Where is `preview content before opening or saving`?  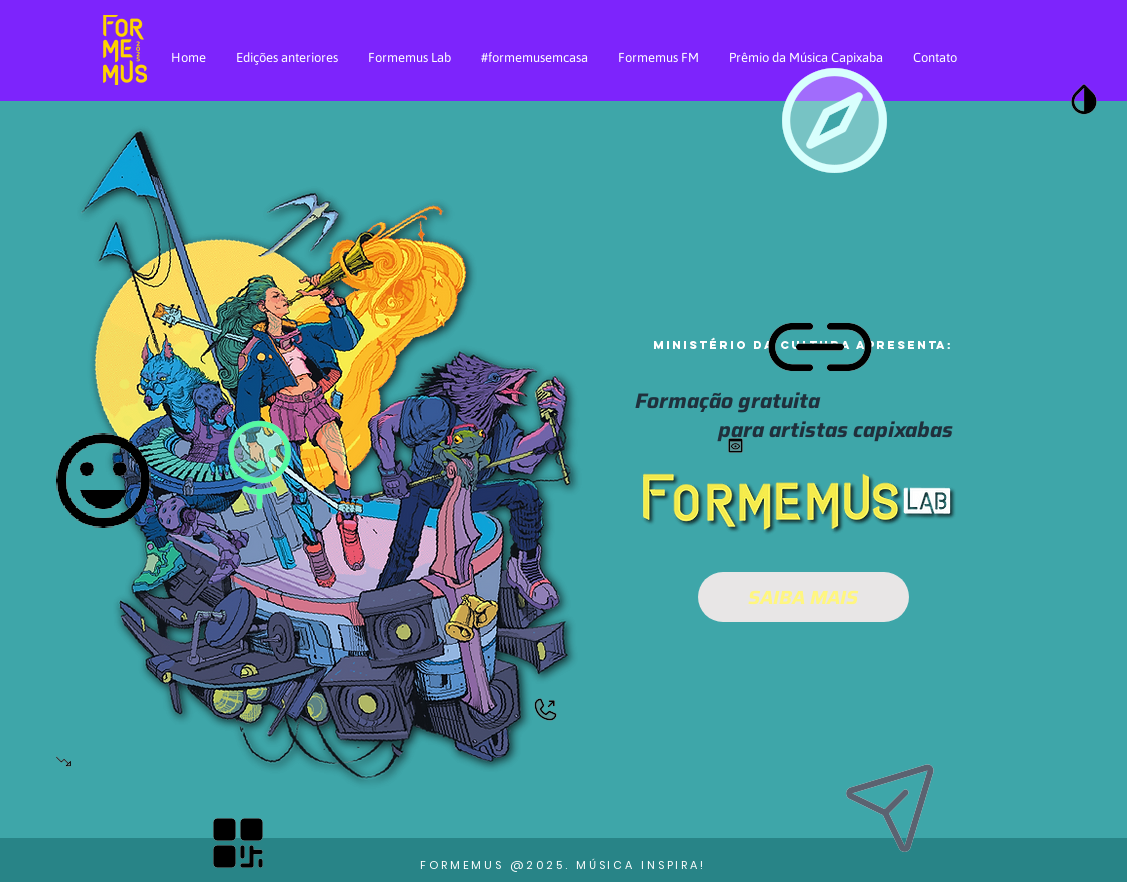
preview content before opening or saving is located at coordinates (735, 445).